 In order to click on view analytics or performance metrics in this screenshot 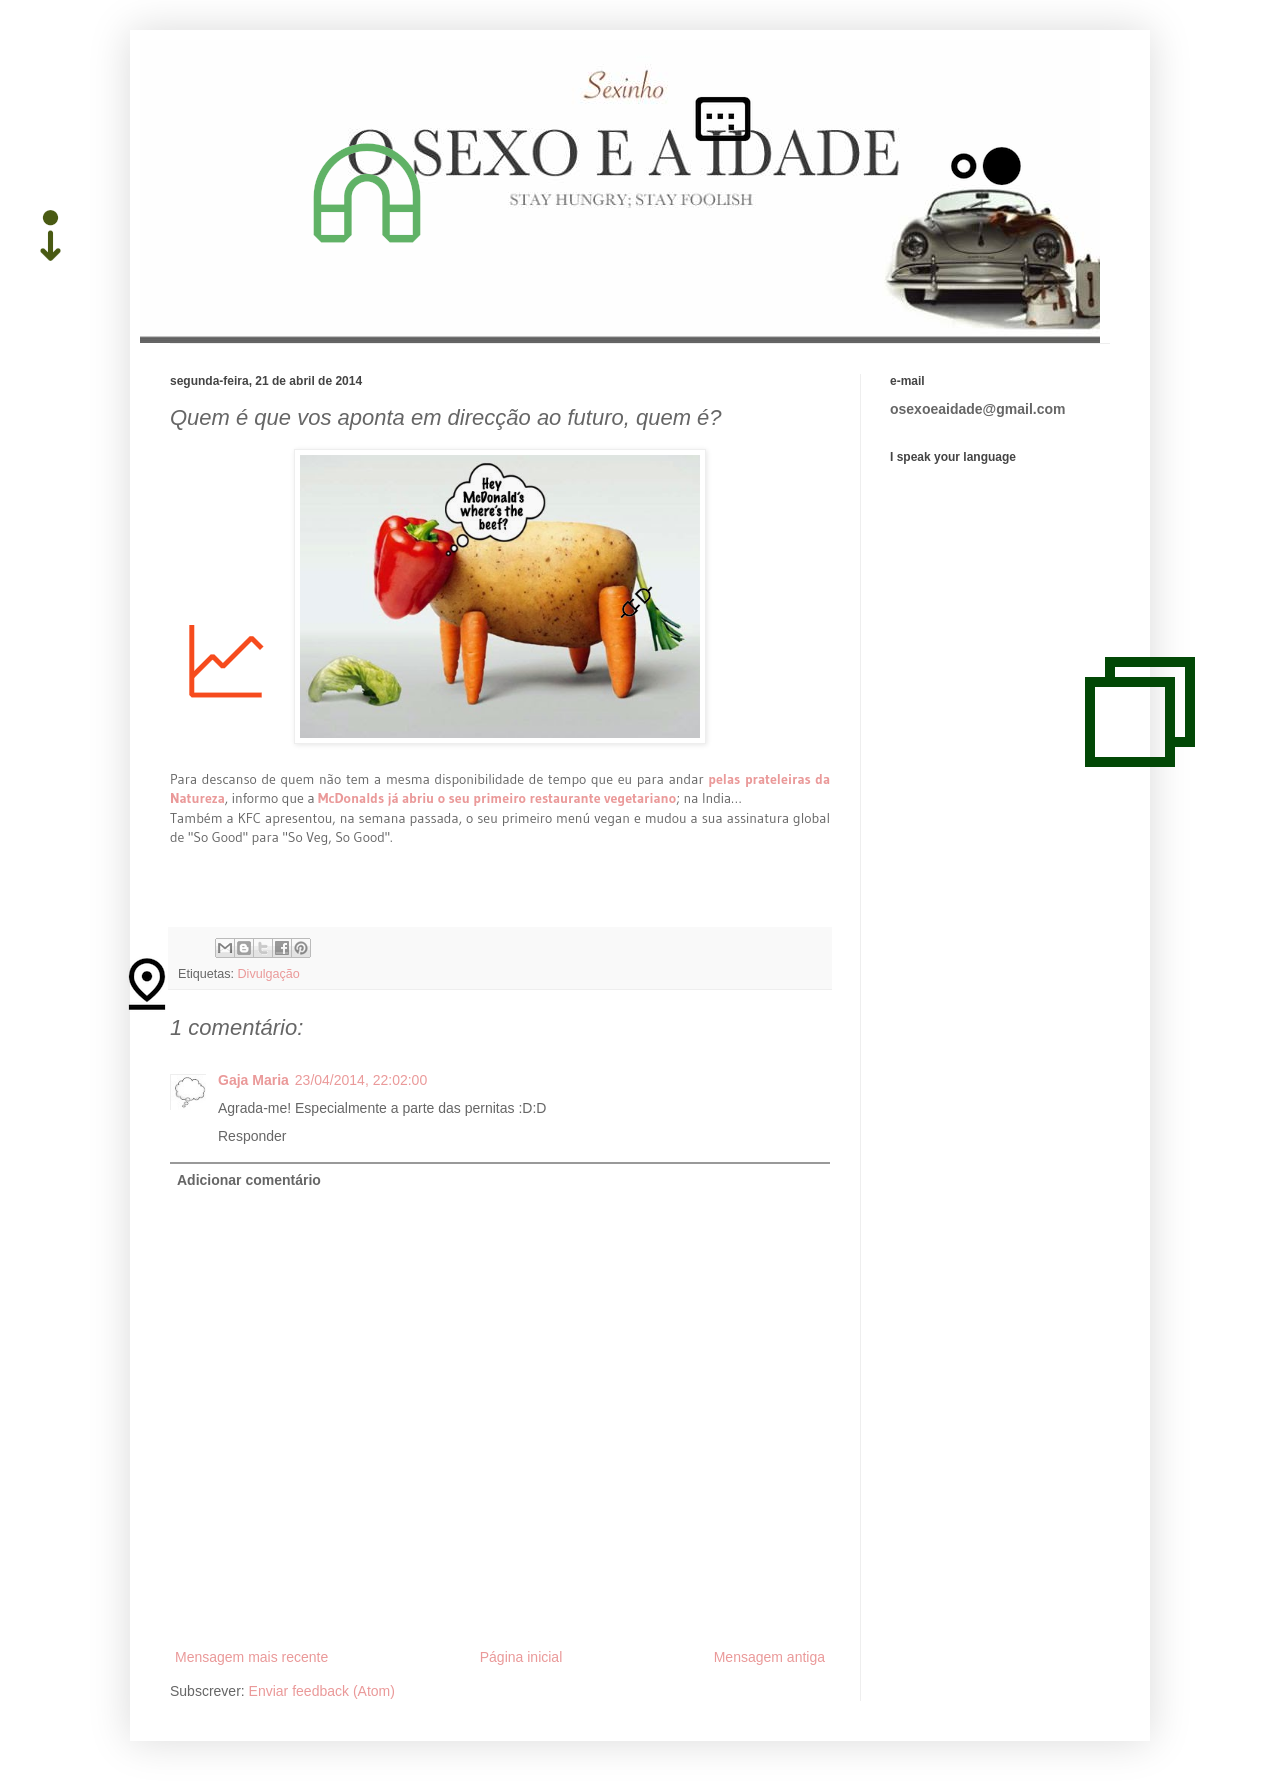, I will do `click(225, 666)`.